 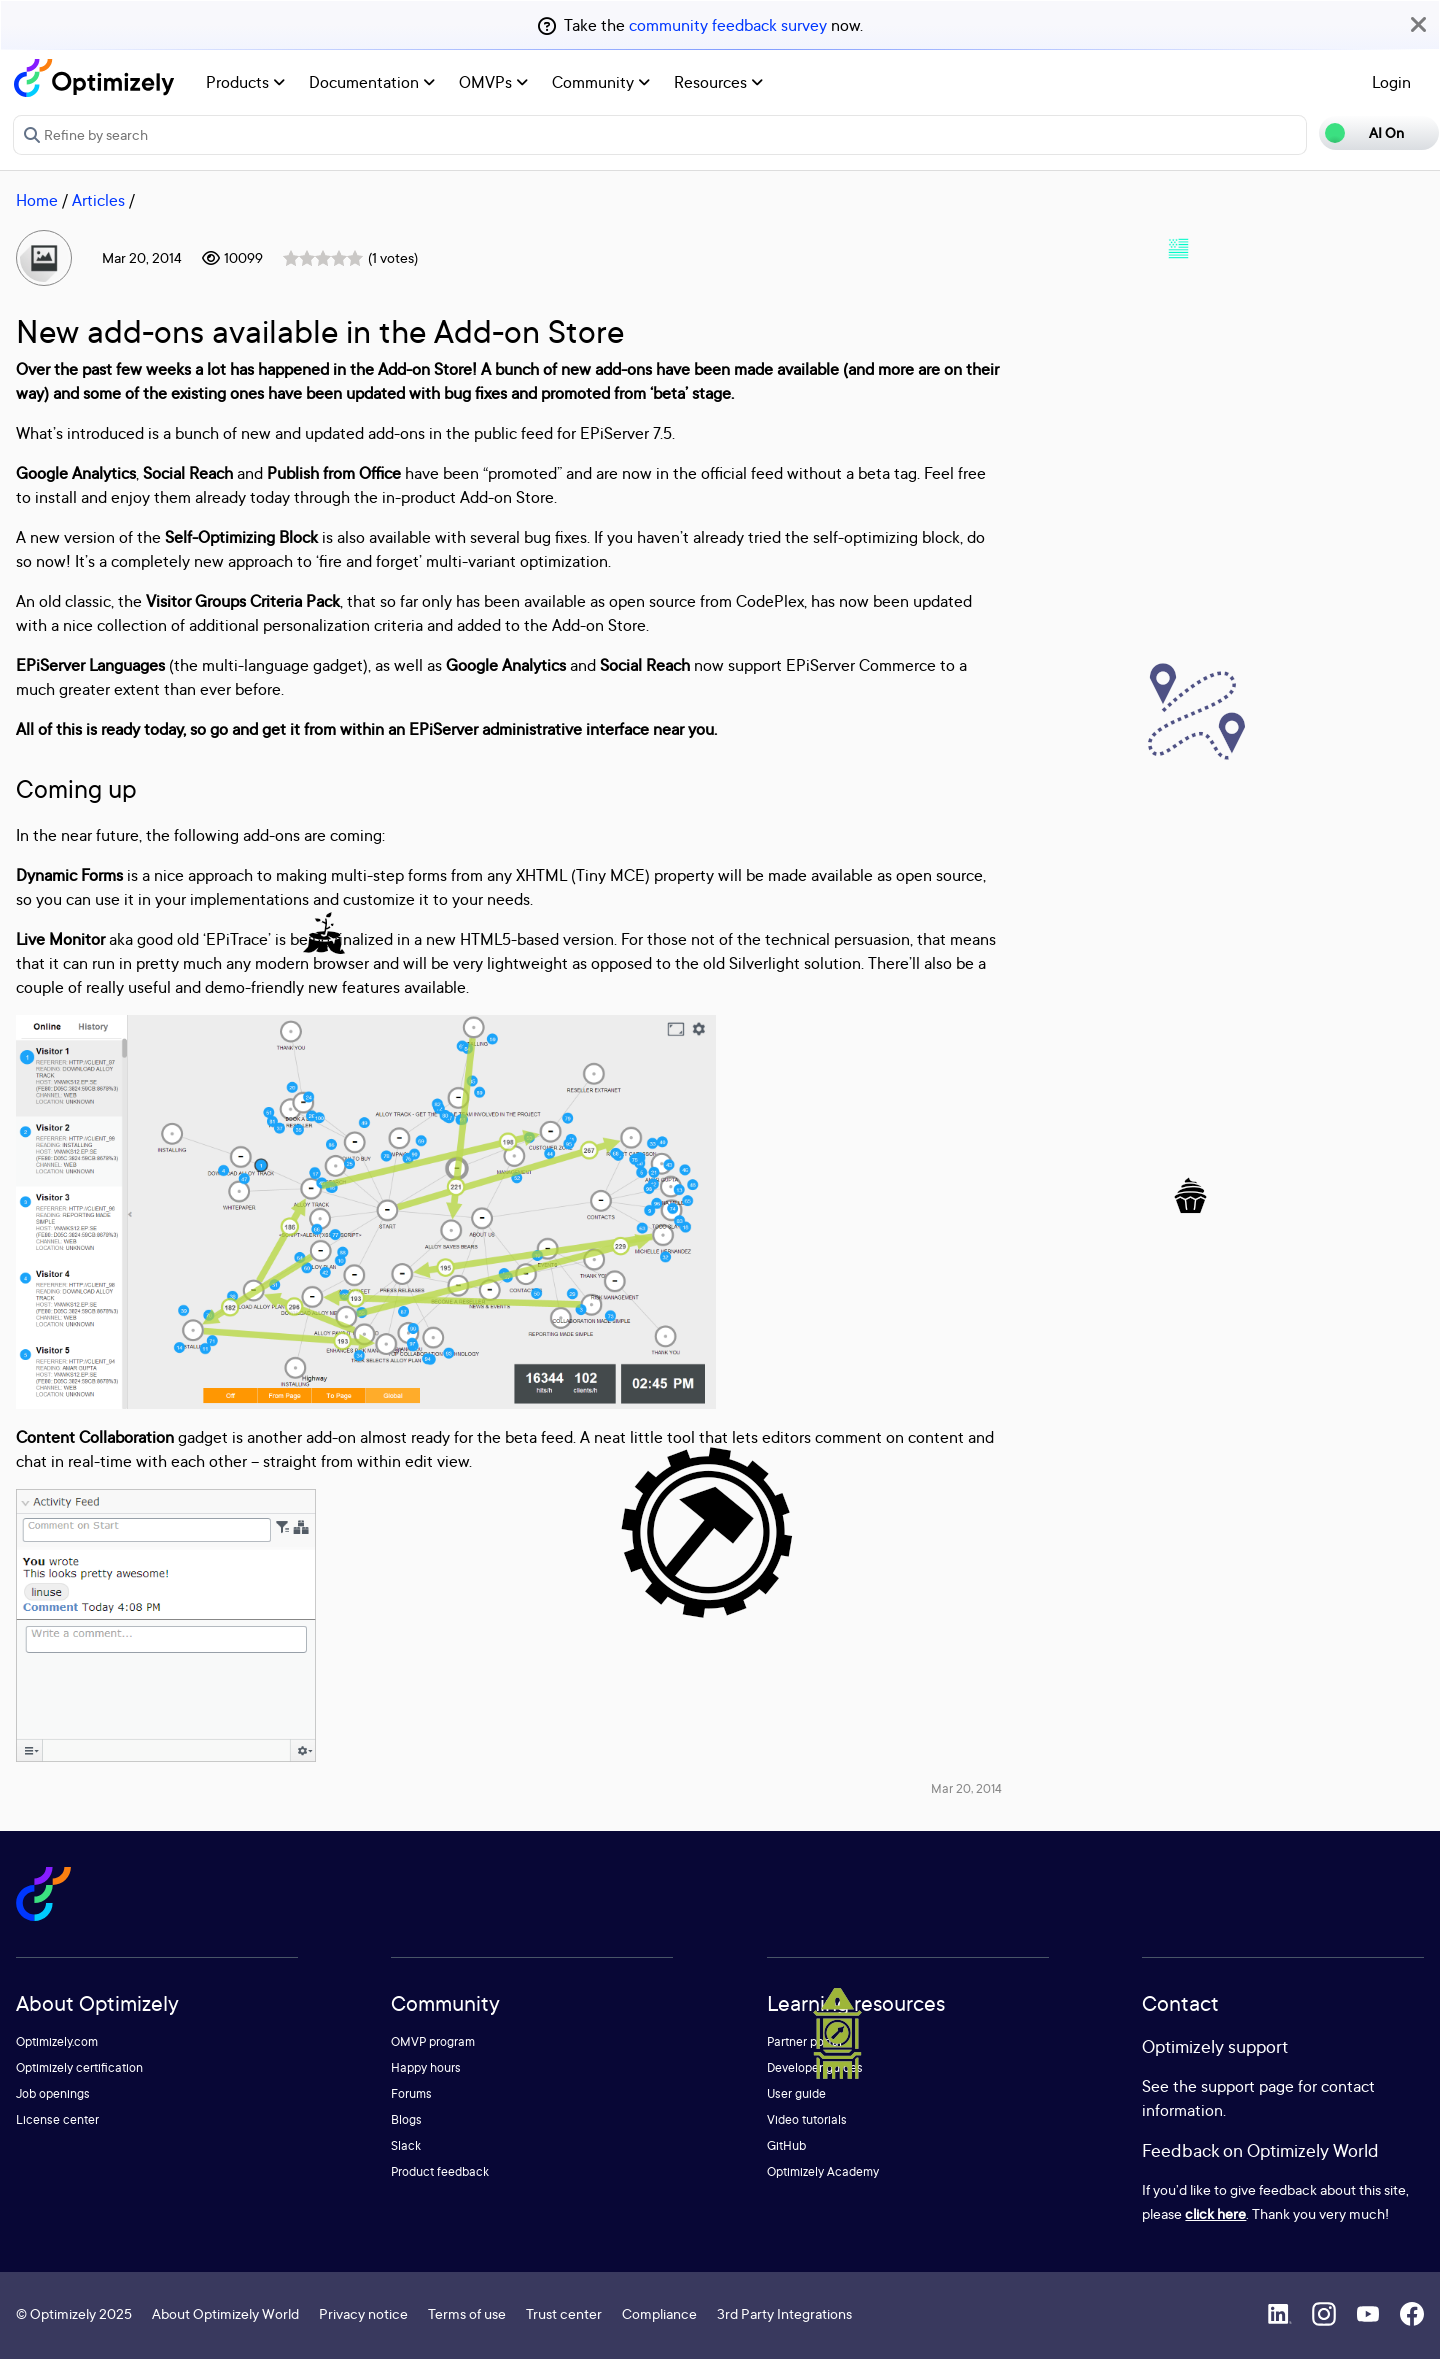 I want to click on access bakery or dessert options, so click(x=1190, y=1194).